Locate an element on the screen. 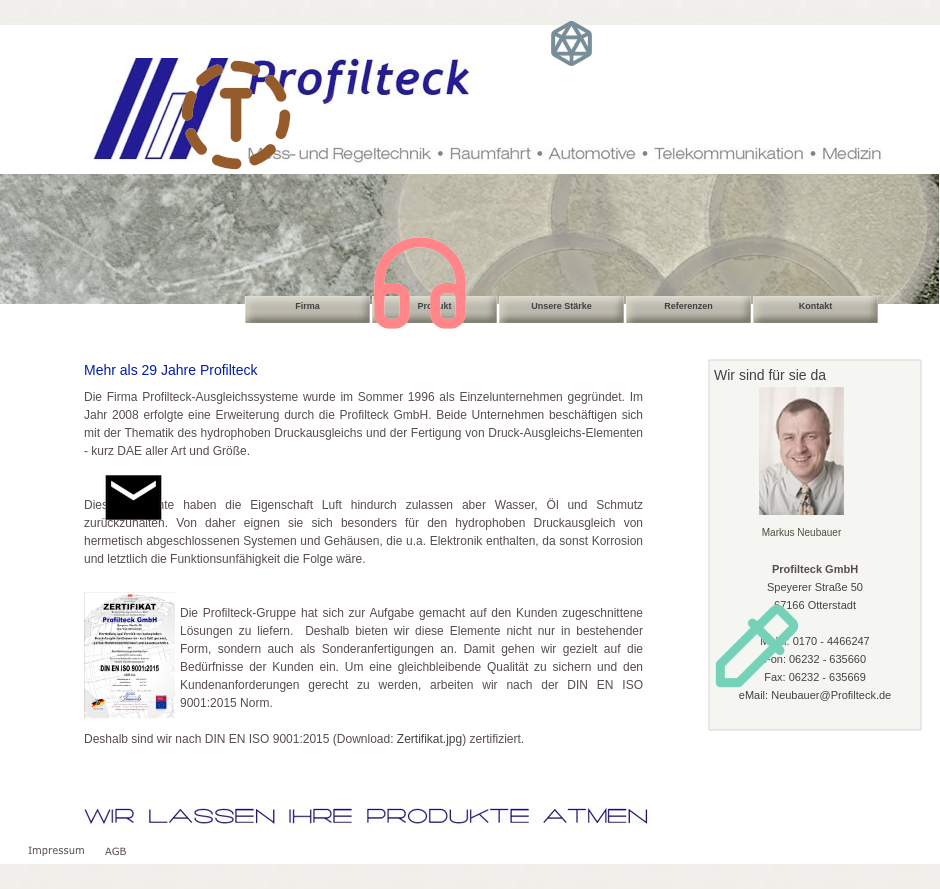  open your email inbox is located at coordinates (133, 497).